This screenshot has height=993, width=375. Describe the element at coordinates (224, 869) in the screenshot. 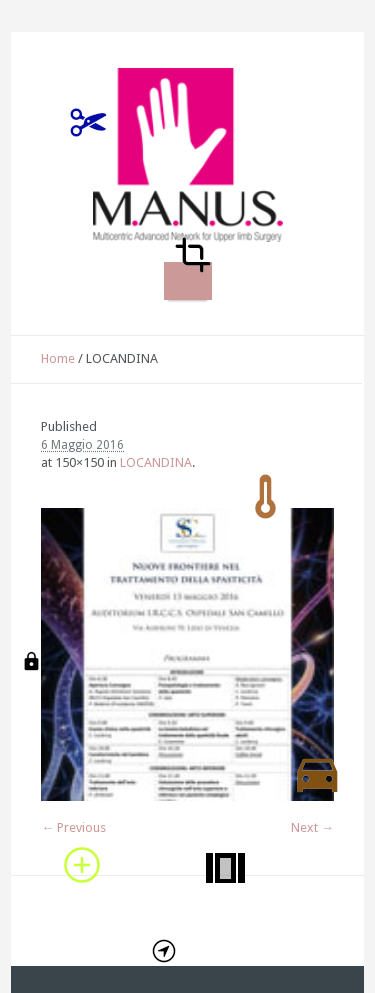

I see `switch to array or column view layout` at that location.